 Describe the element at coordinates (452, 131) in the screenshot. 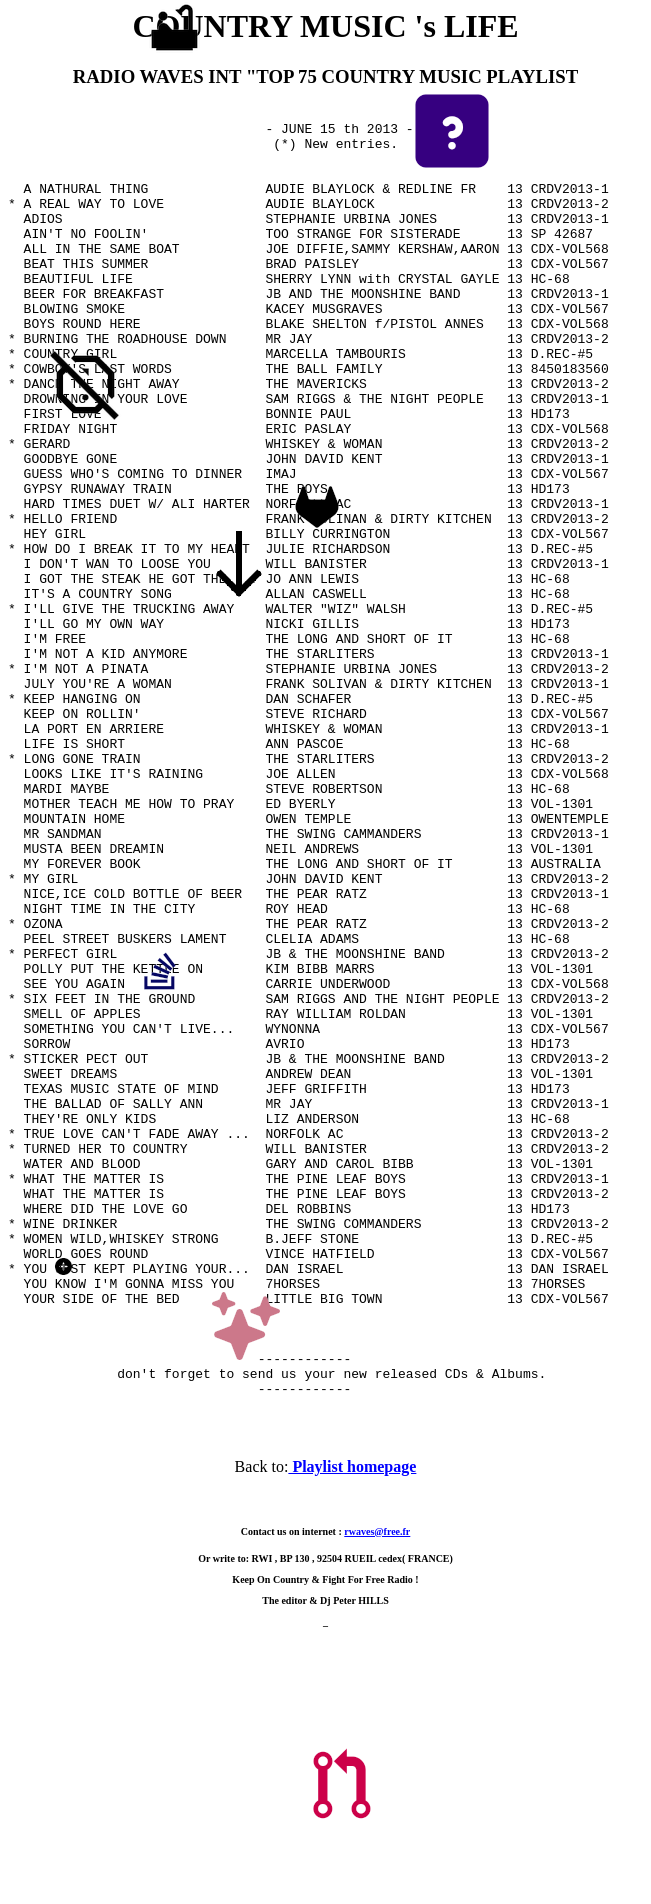

I see `access help or support` at that location.